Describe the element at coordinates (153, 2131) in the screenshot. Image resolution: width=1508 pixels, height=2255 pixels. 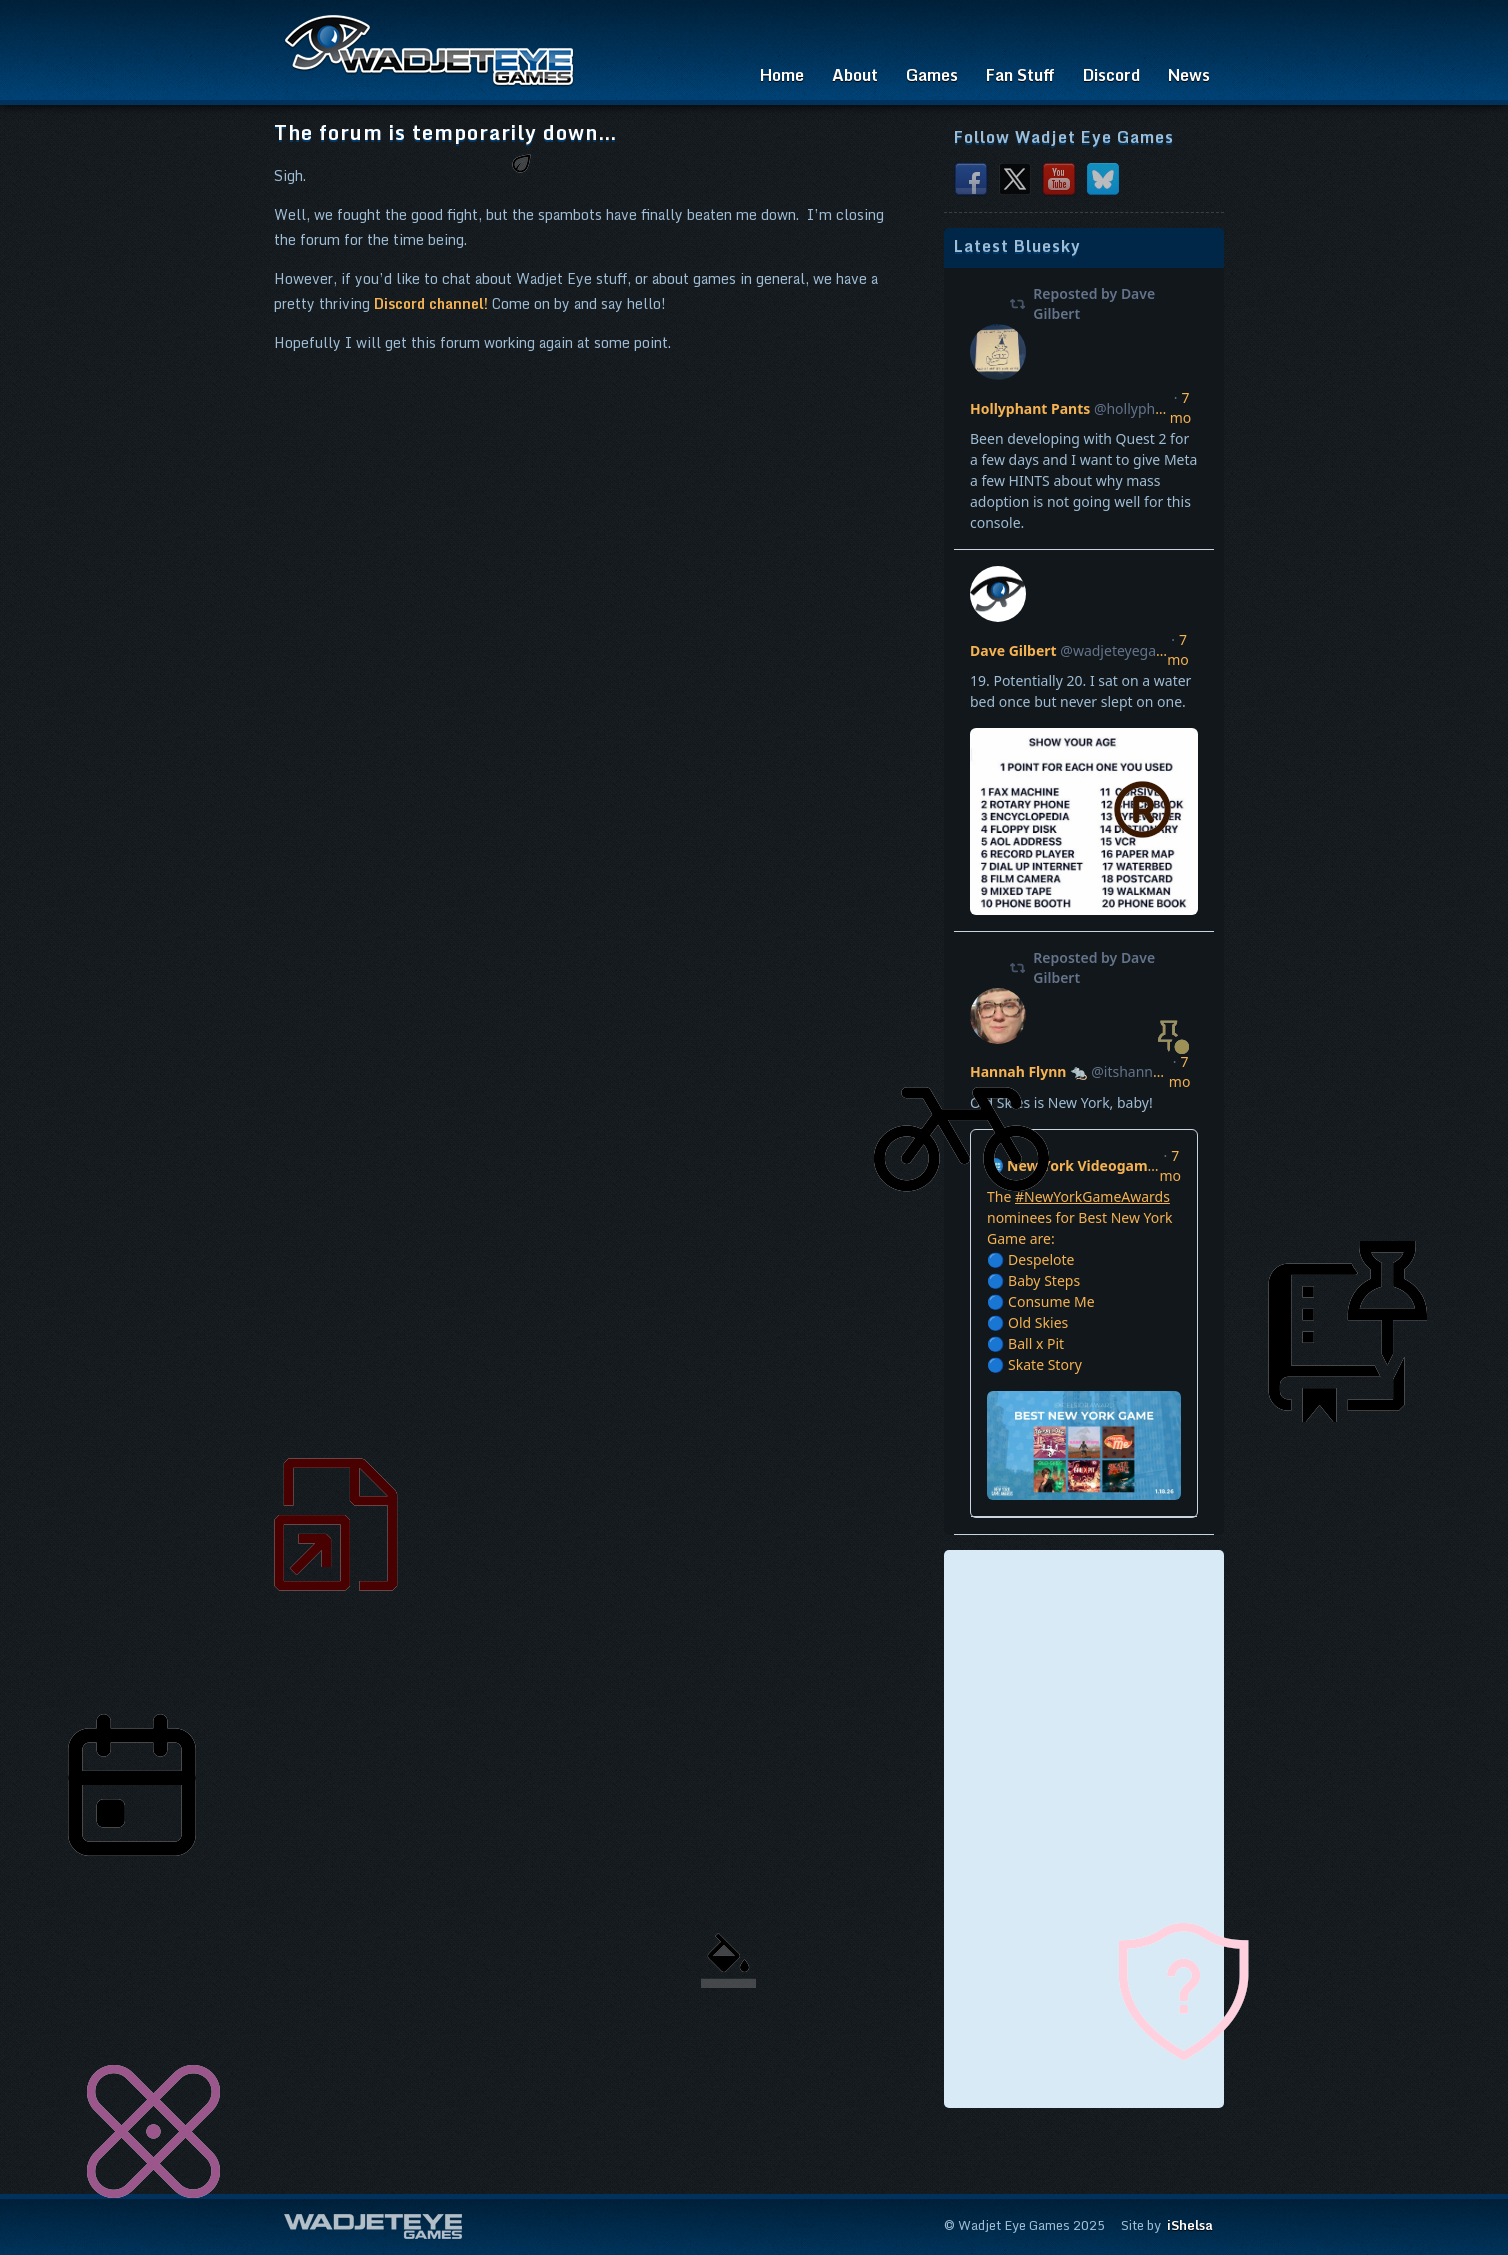
I see `access health or first aid settings` at that location.